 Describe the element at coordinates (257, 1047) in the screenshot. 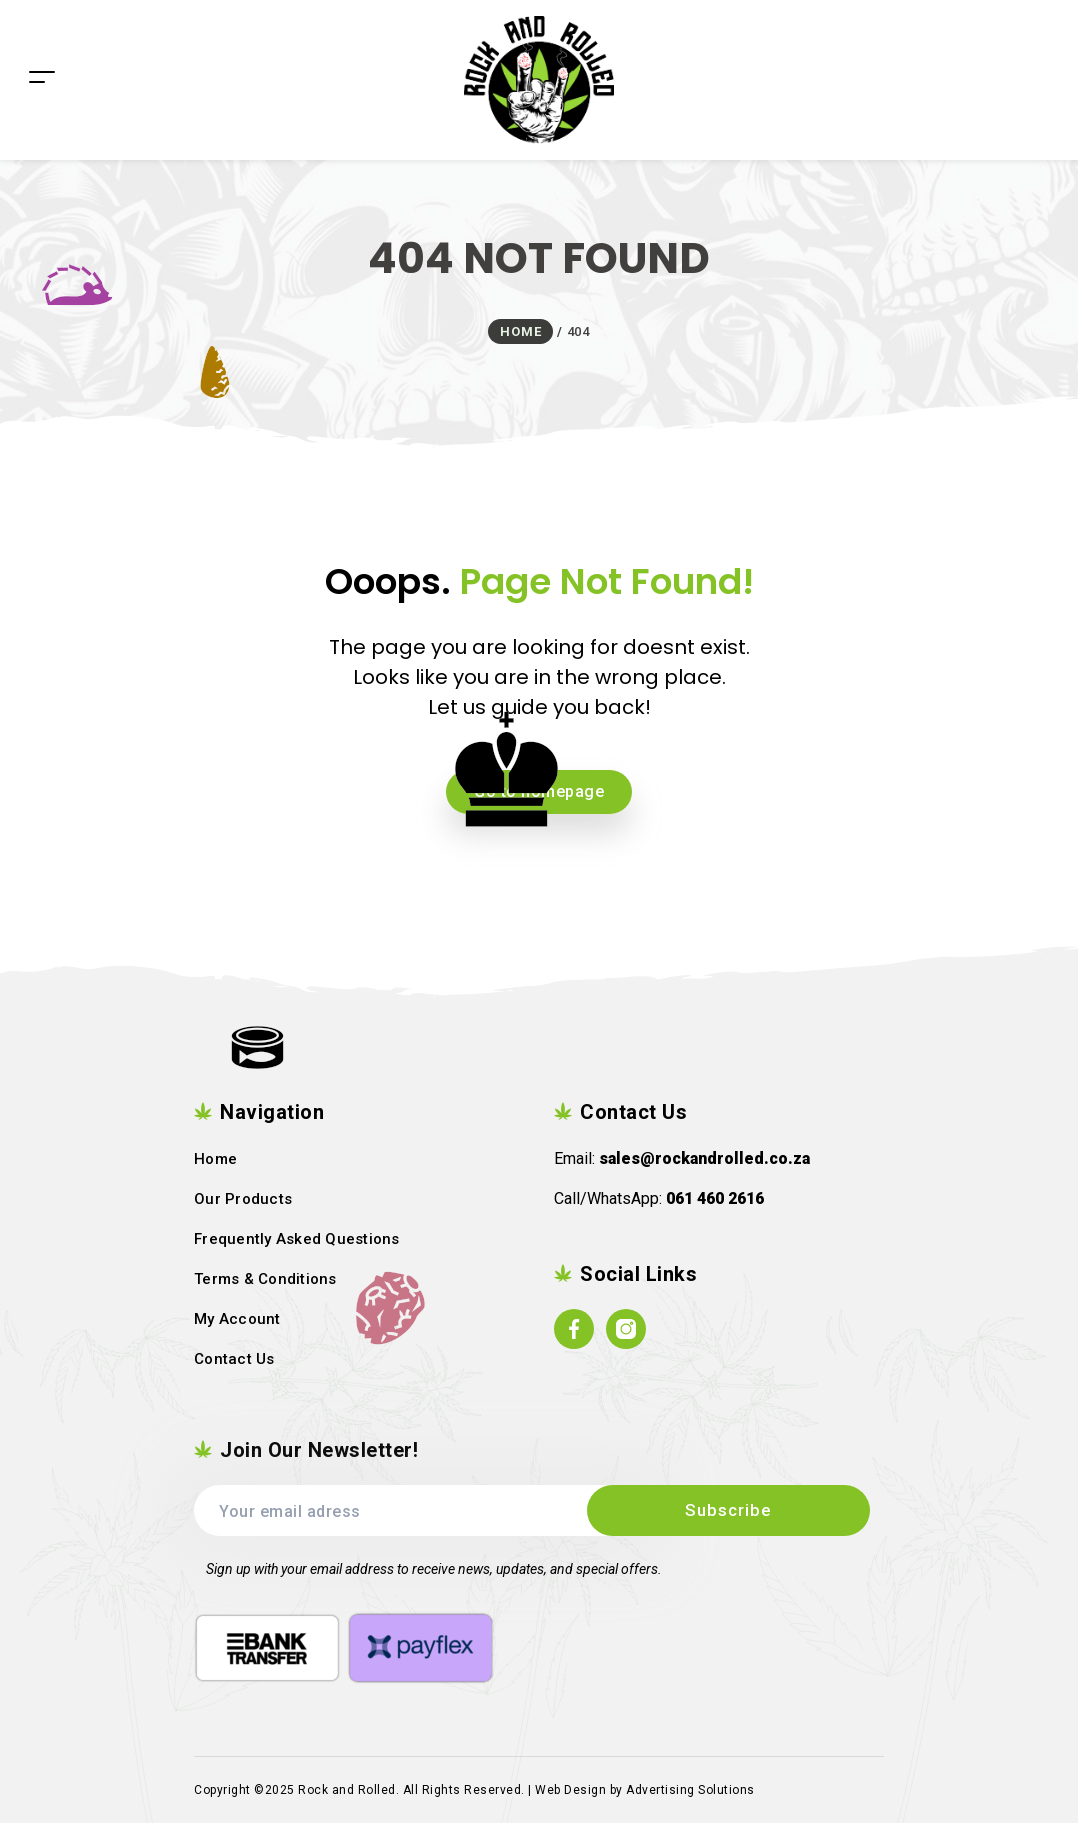

I see `canned fish item in a game inventory` at that location.